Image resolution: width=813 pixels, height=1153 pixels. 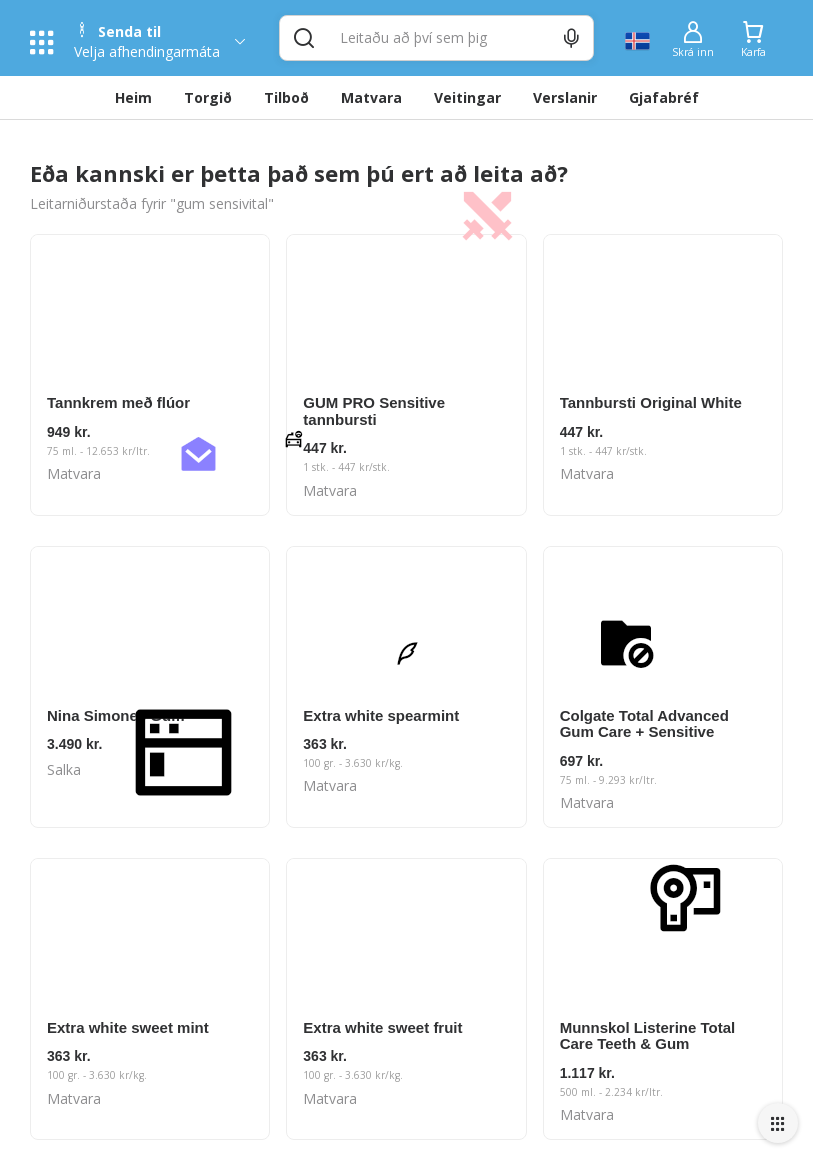 I want to click on access denied to this folder, so click(x=626, y=643).